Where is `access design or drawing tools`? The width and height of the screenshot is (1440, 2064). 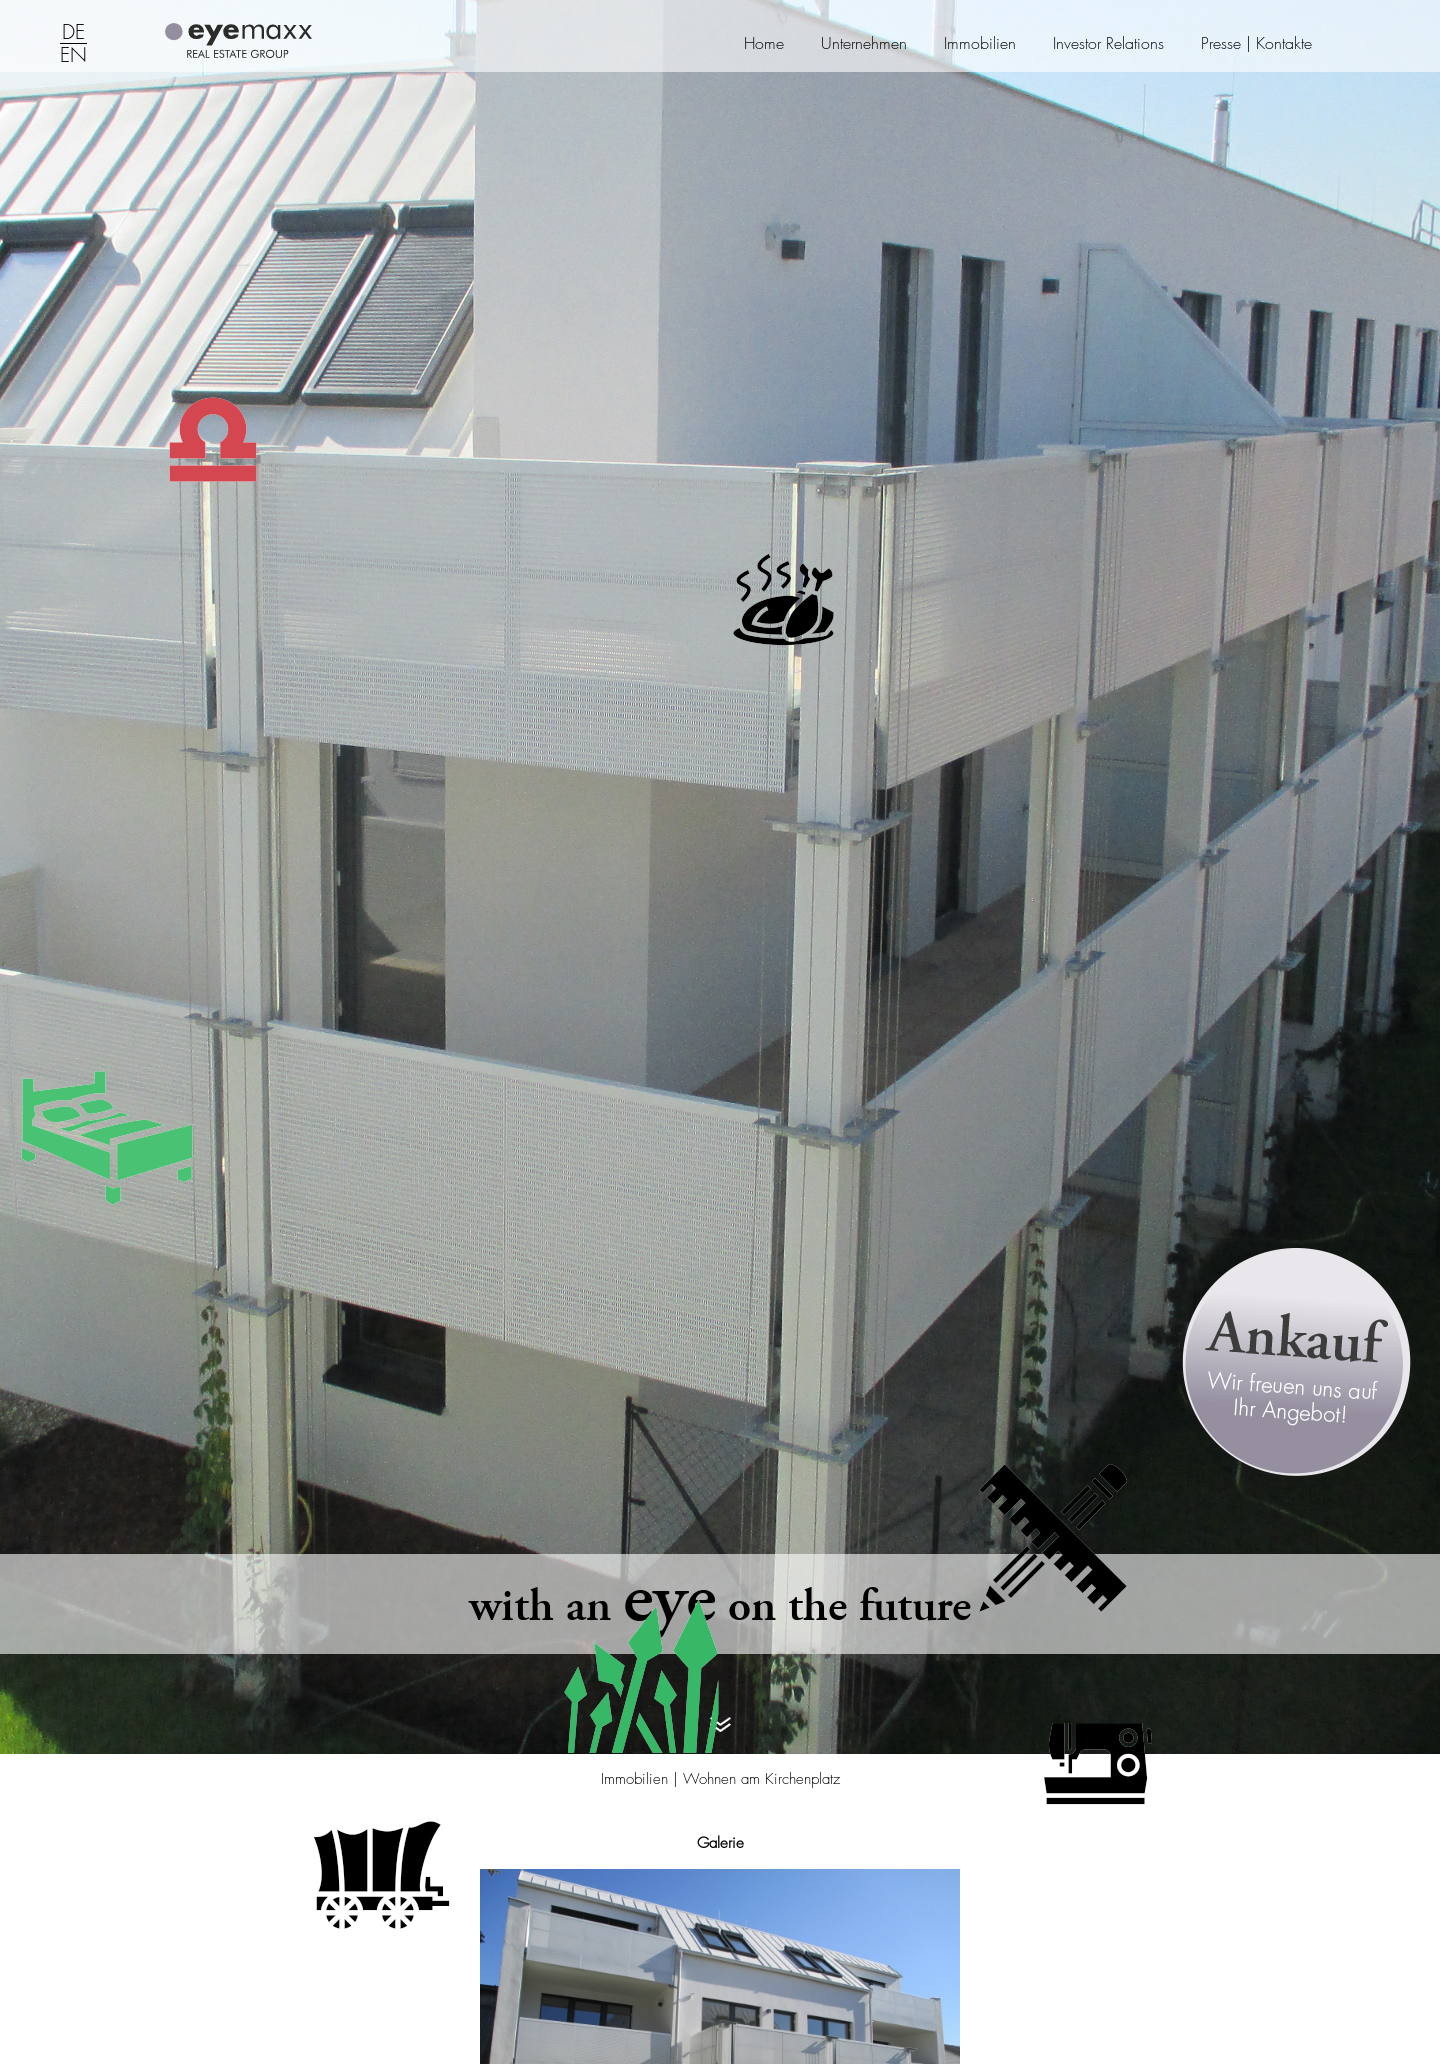
access design or drawing tools is located at coordinates (1053, 1538).